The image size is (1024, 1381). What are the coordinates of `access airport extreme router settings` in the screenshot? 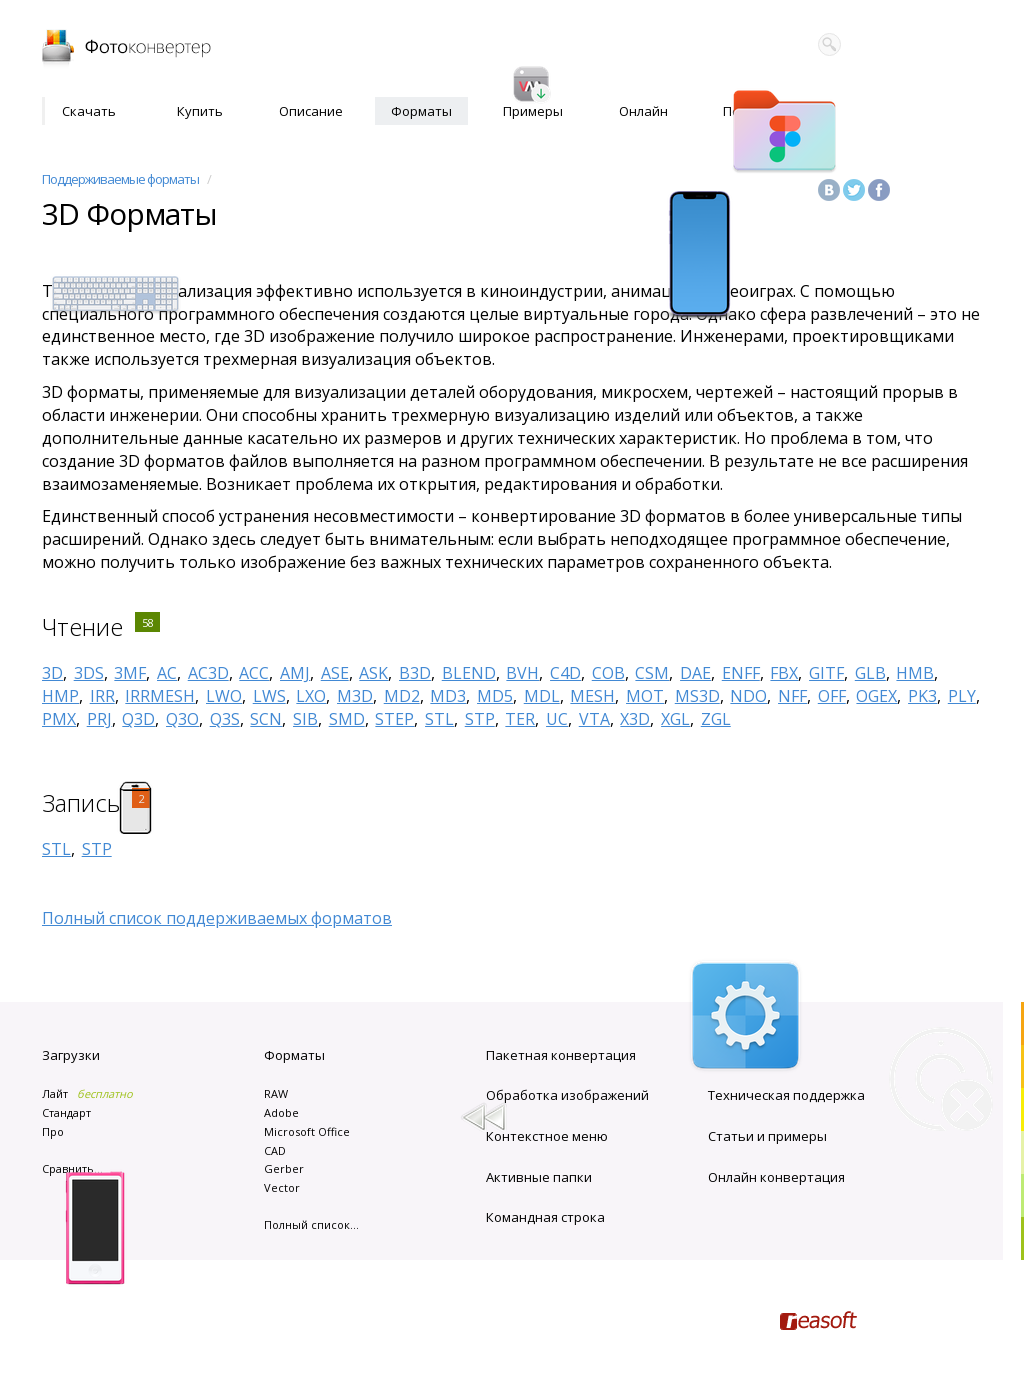 It's located at (135, 807).